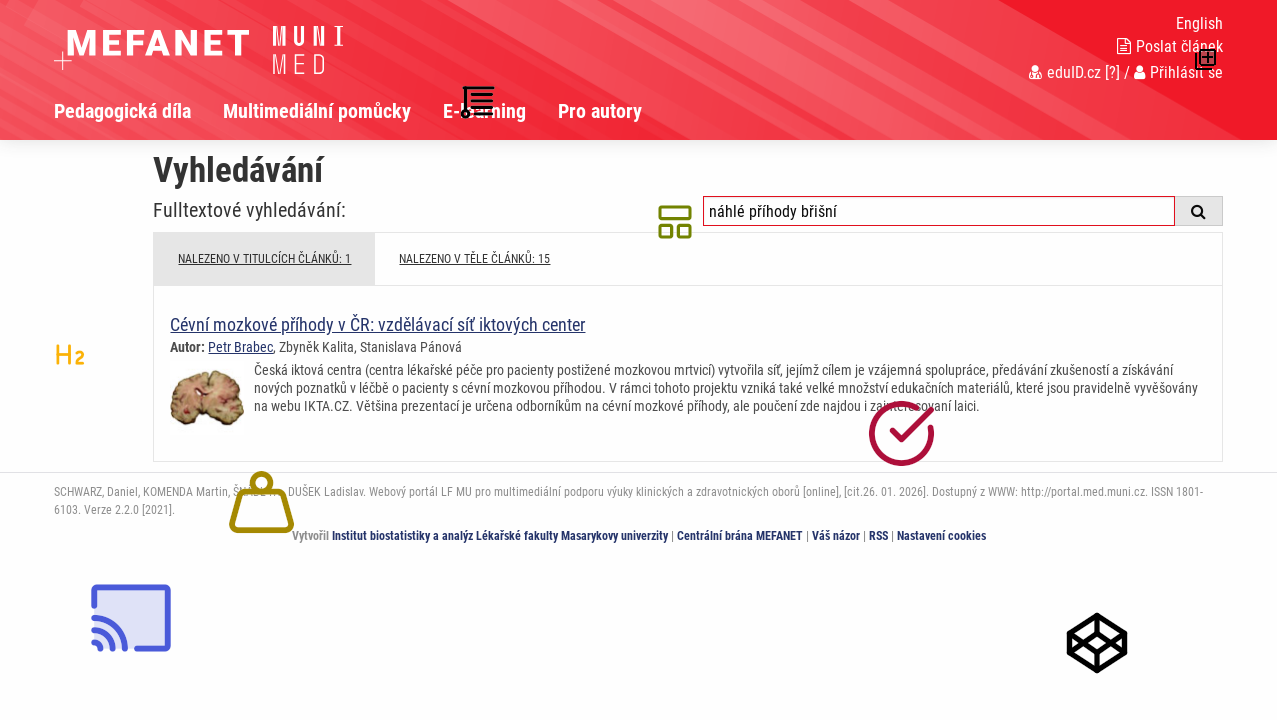 This screenshot has width=1277, height=720. What do you see at coordinates (1097, 643) in the screenshot?
I see `open CodePen profile or project` at bounding box center [1097, 643].